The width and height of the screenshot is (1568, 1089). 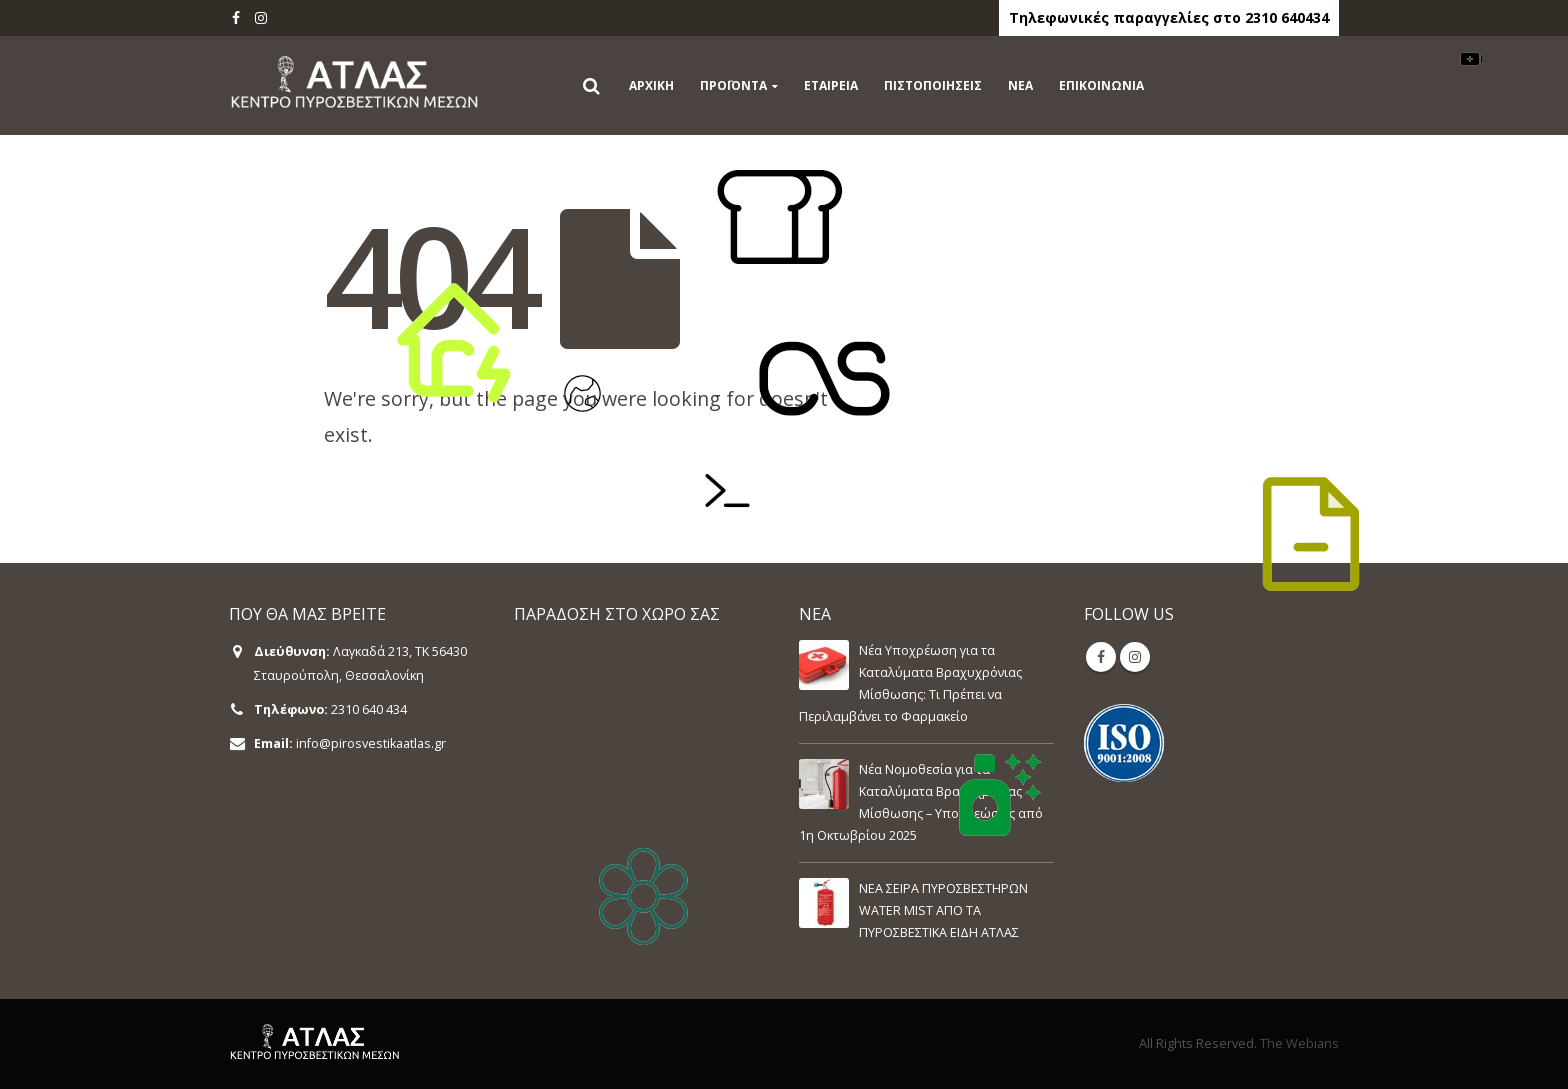 What do you see at coordinates (782, 217) in the screenshot?
I see `browse bakery or bread products` at bounding box center [782, 217].